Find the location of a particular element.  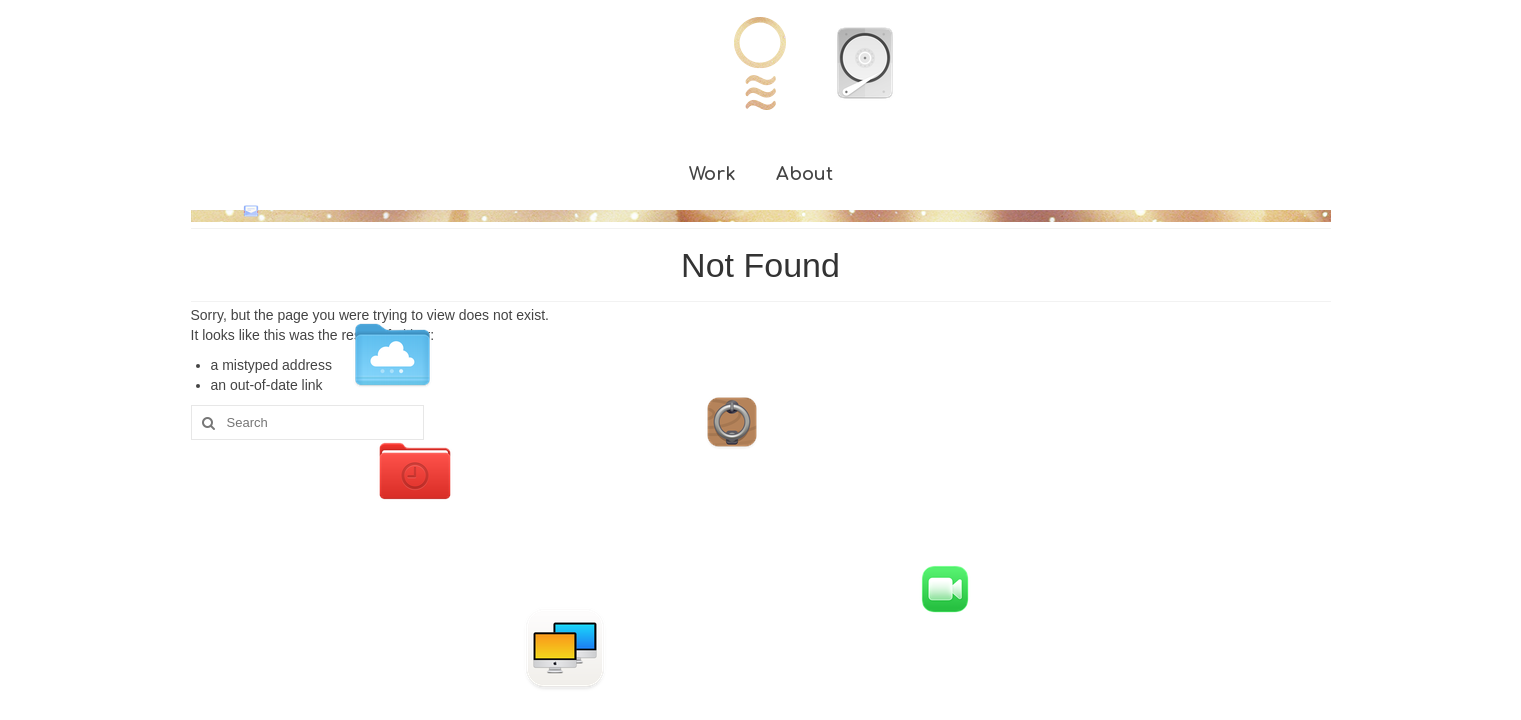

access cloud storage or remote file connections is located at coordinates (392, 354).